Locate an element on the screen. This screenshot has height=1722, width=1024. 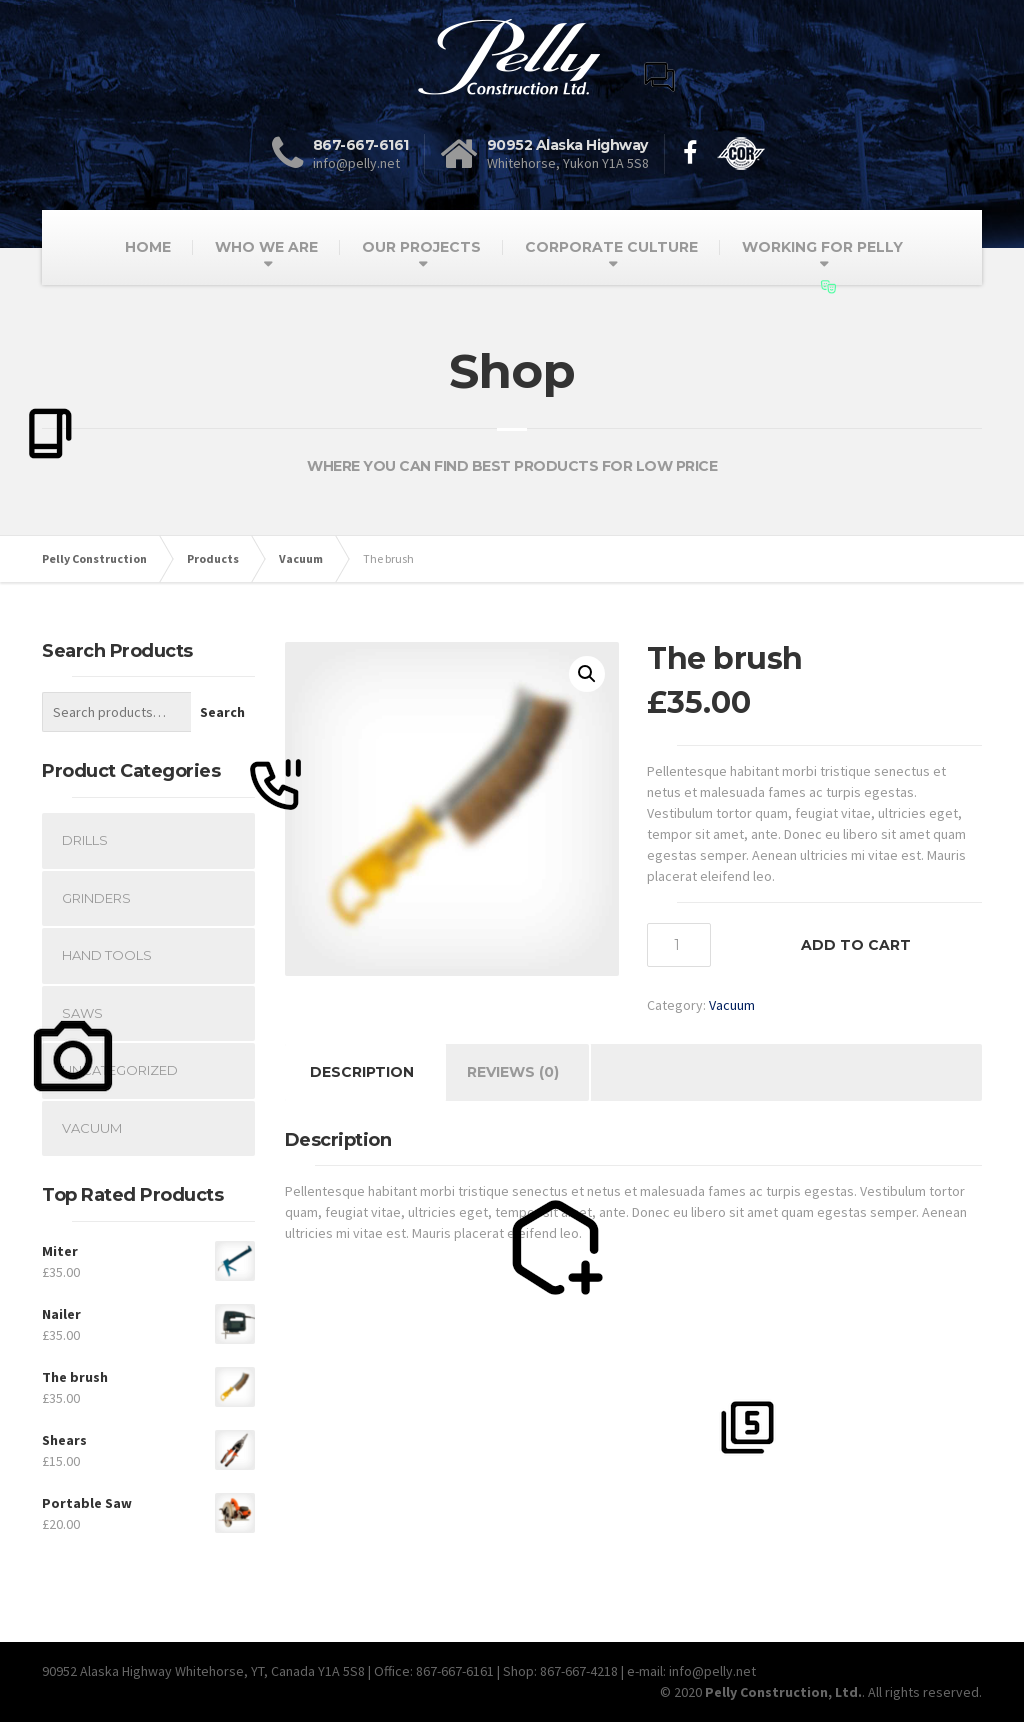
add a new module or component is located at coordinates (555, 1247).